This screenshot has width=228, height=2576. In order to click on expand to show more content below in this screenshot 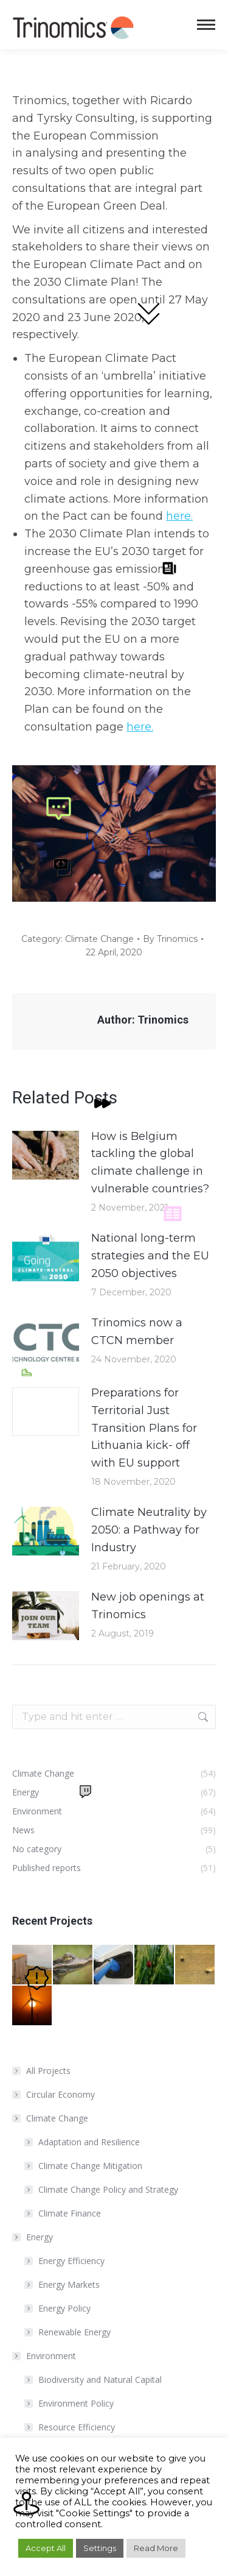, I will do `click(148, 313)`.